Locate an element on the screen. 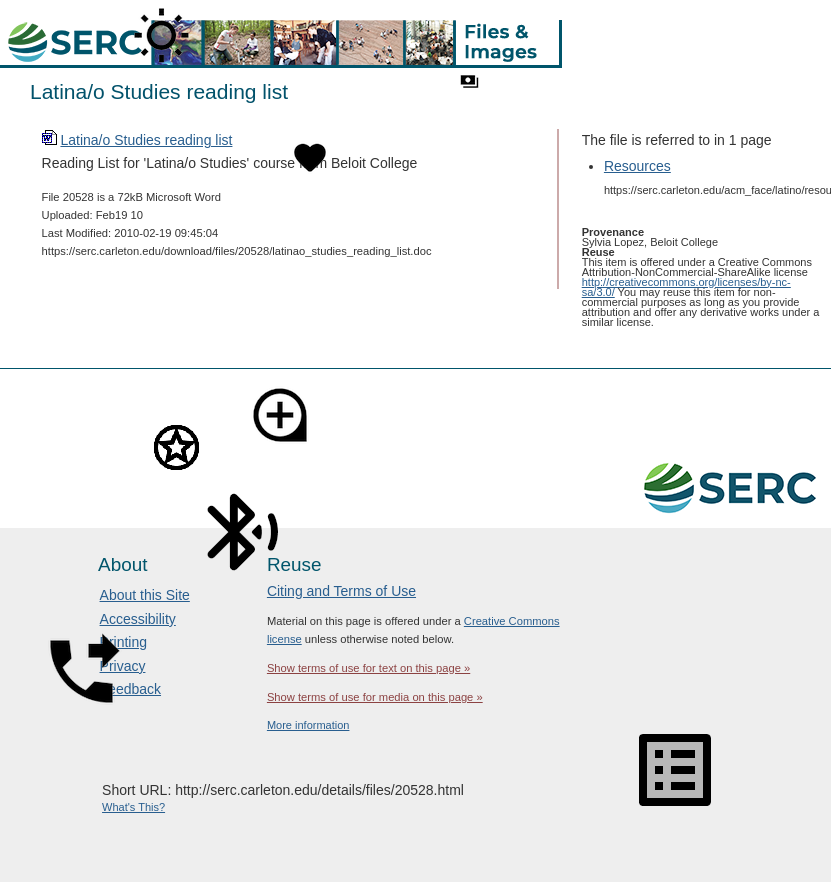 The width and height of the screenshot is (831, 882). view list details or properties is located at coordinates (675, 770).